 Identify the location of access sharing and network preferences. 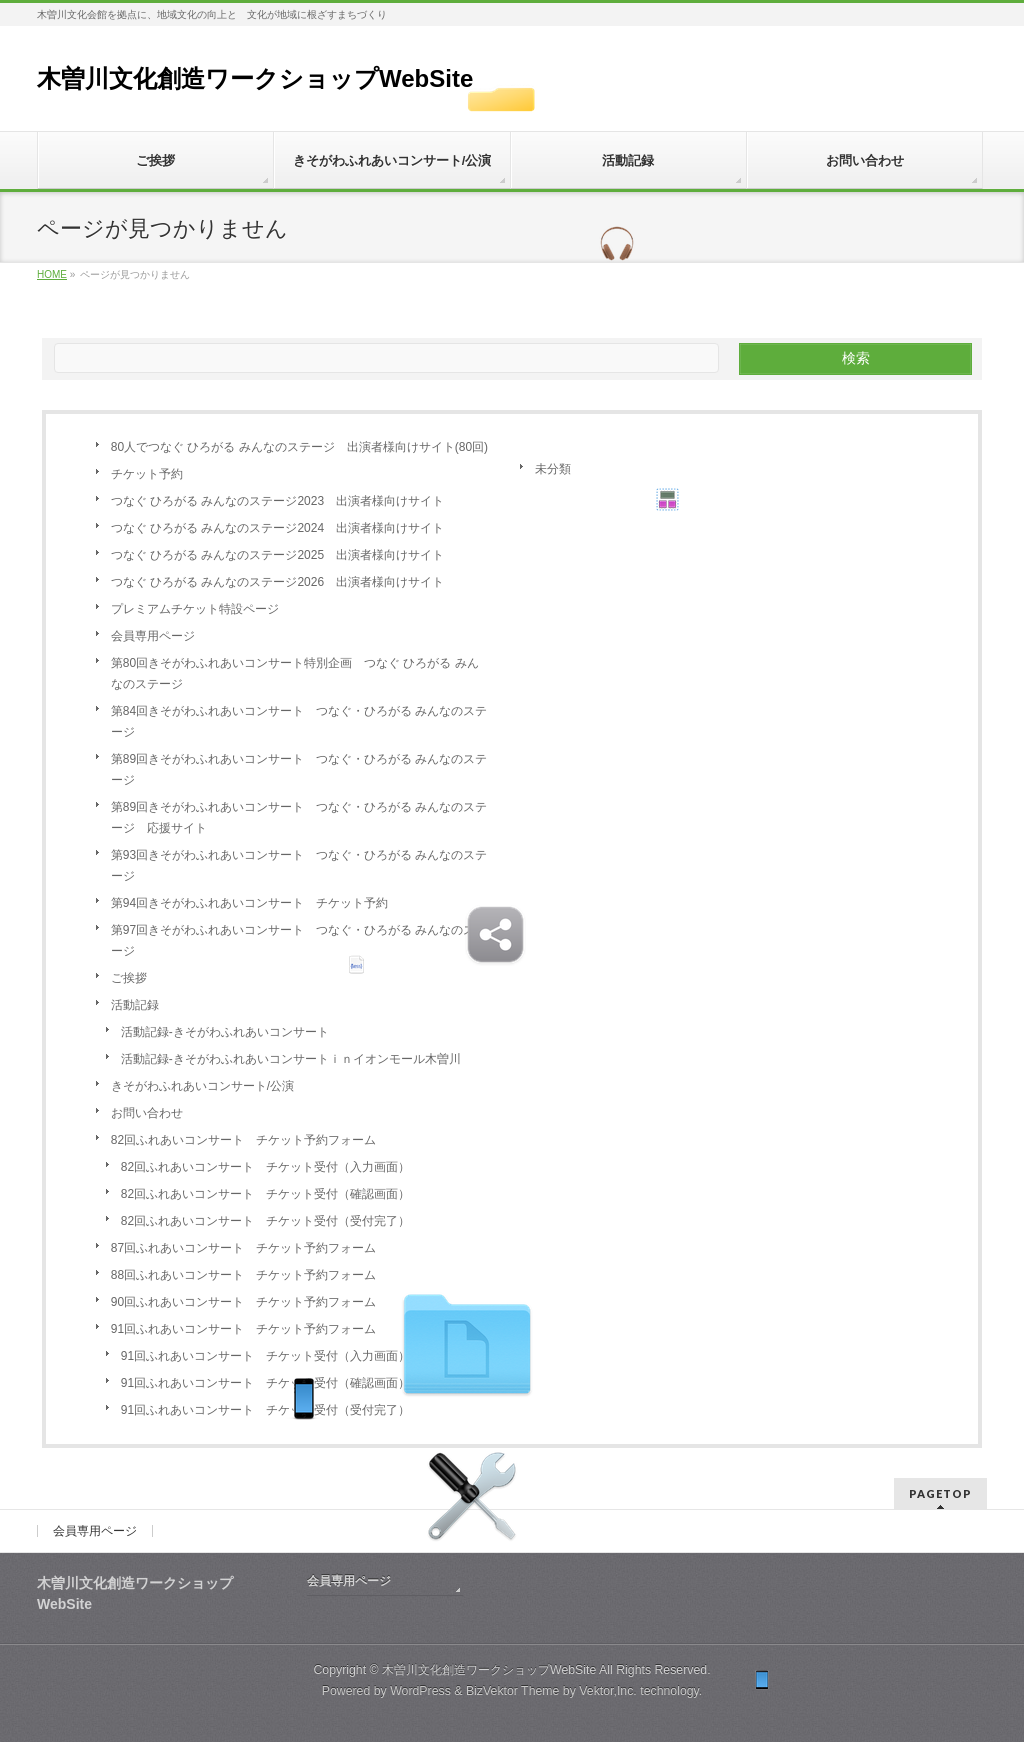
(495, 935).